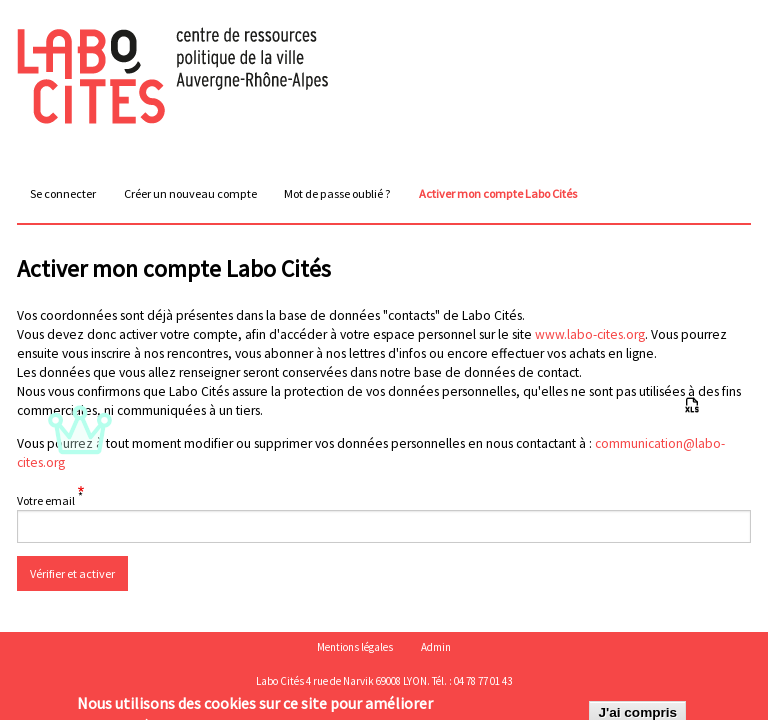 The width and height of the screenshot is (768, 720). I want to click on indicates an Excel spreadsheet file, so click(692, 405).